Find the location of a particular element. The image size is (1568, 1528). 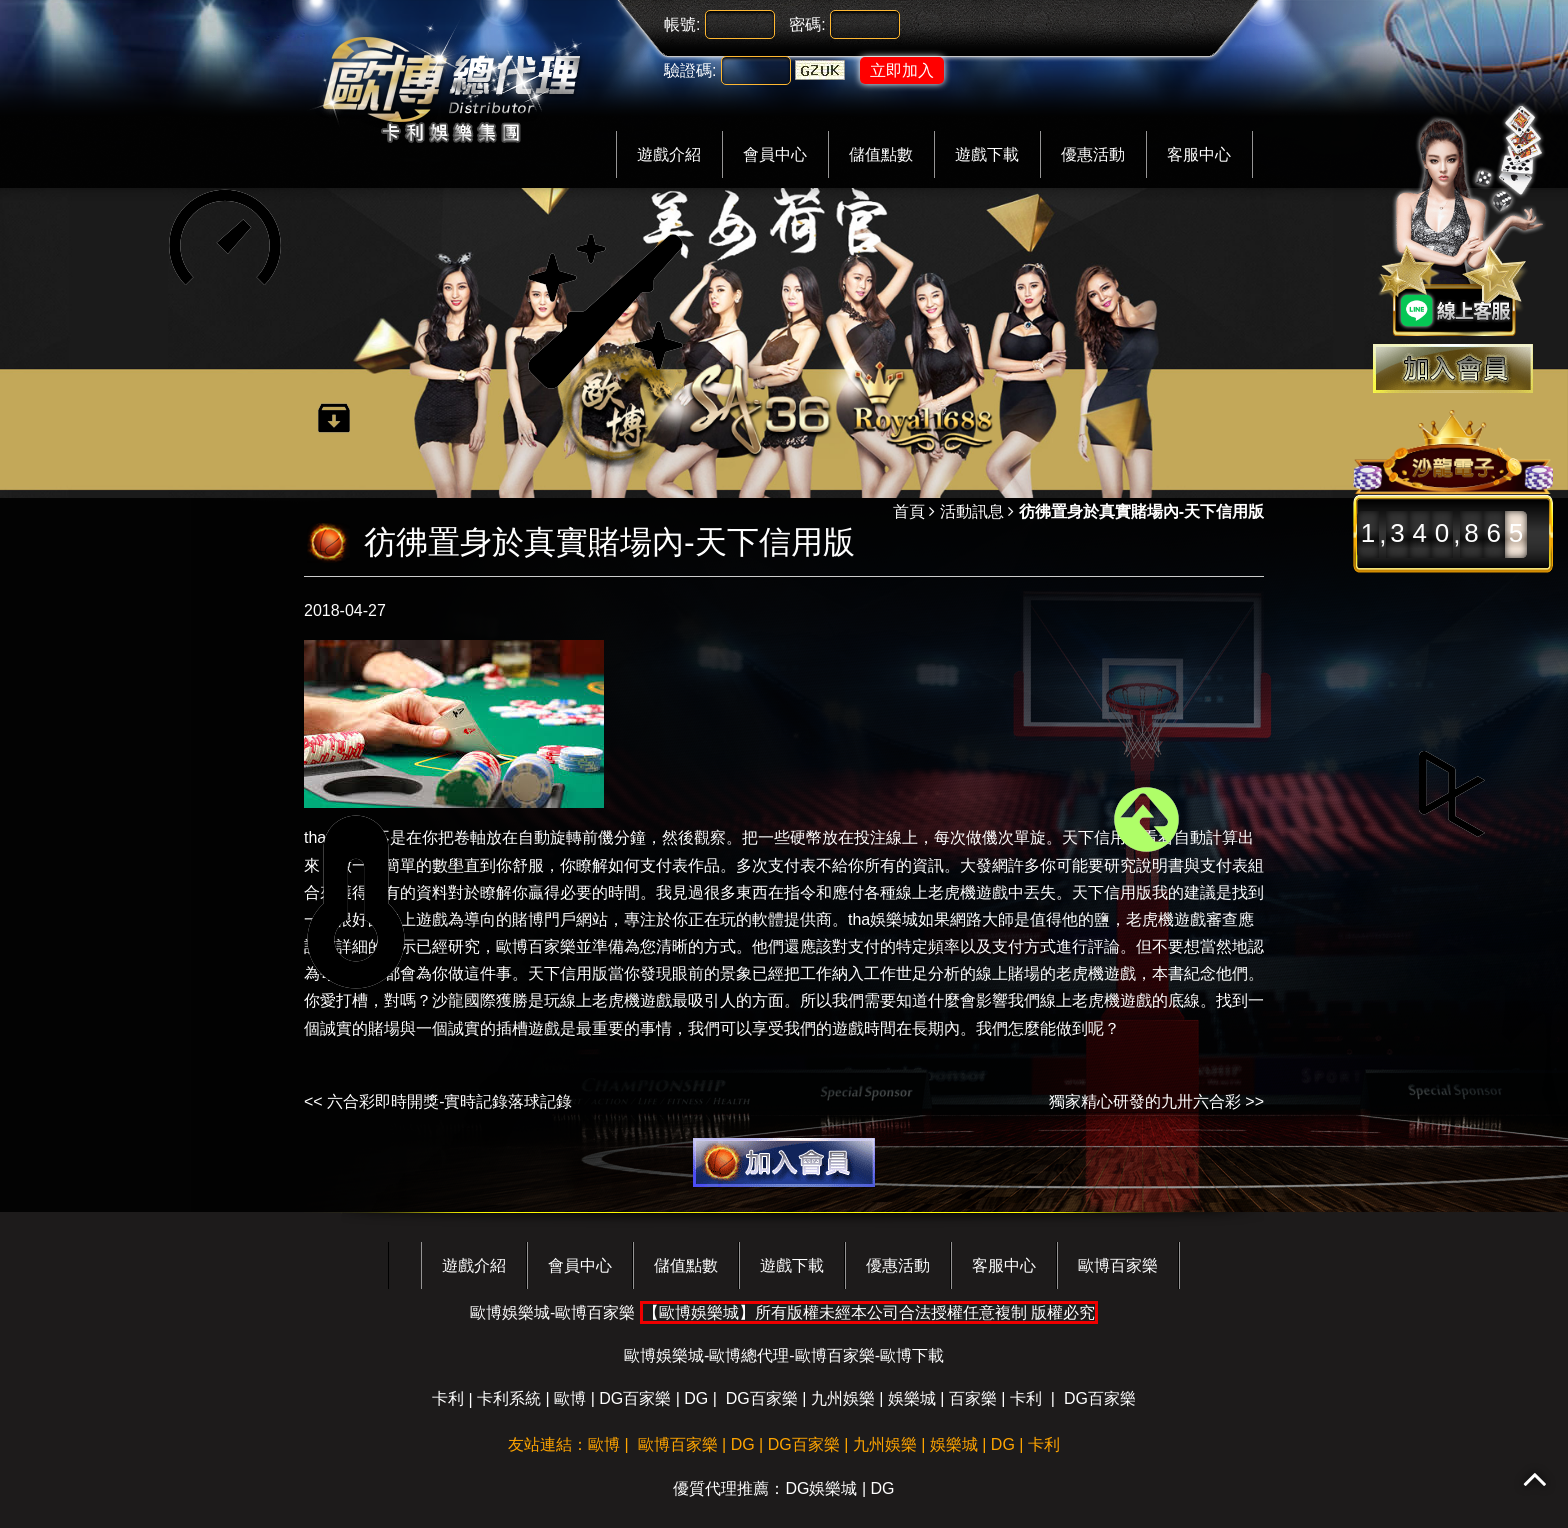

open Rock RMS church management app is located at coordinates (1146, 819).